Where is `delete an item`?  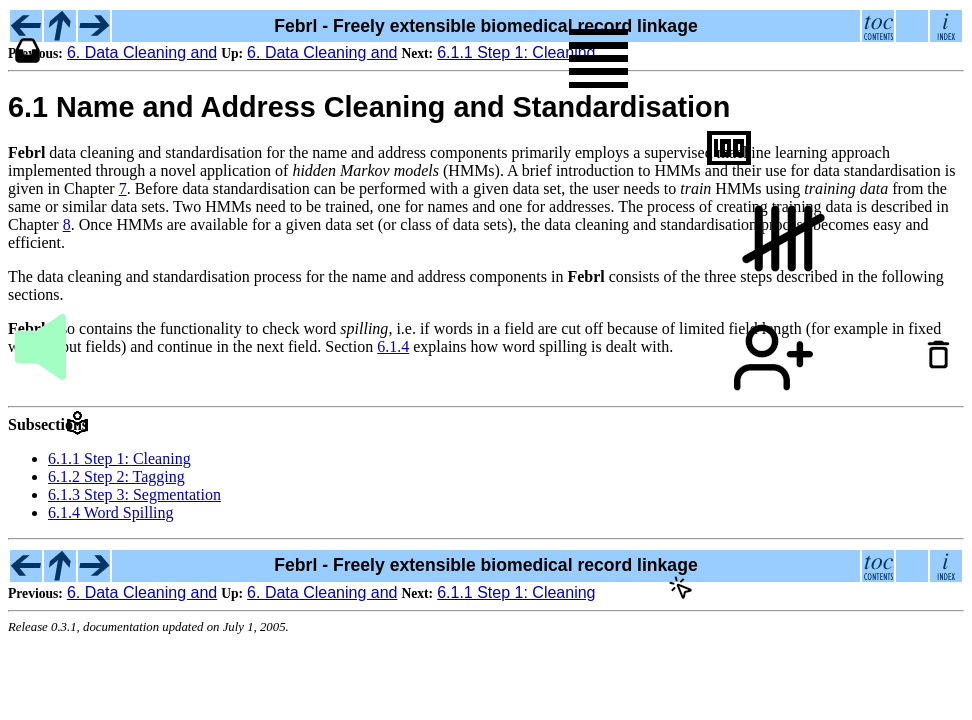
delete an item is located at coordinates (938, 354).